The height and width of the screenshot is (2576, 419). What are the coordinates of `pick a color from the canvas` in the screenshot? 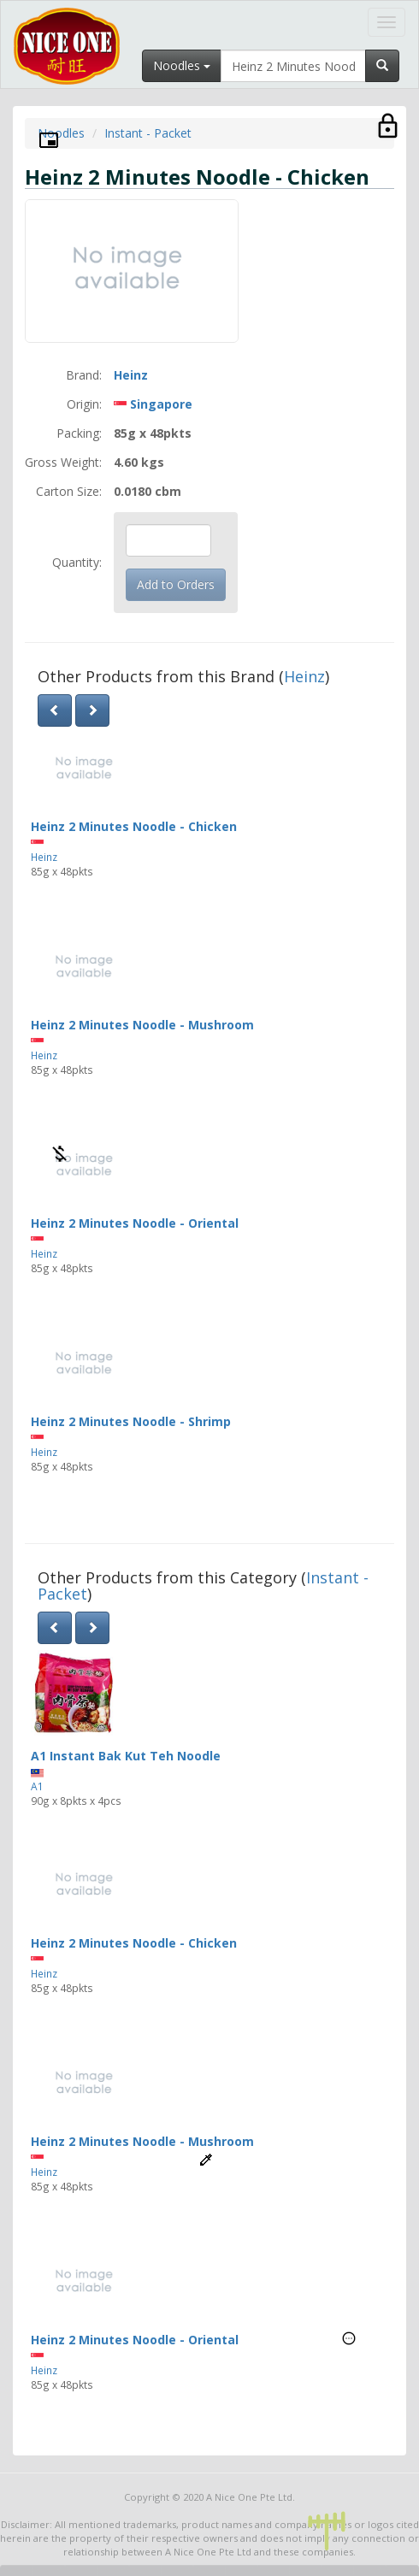 It's located at (206, 2160).